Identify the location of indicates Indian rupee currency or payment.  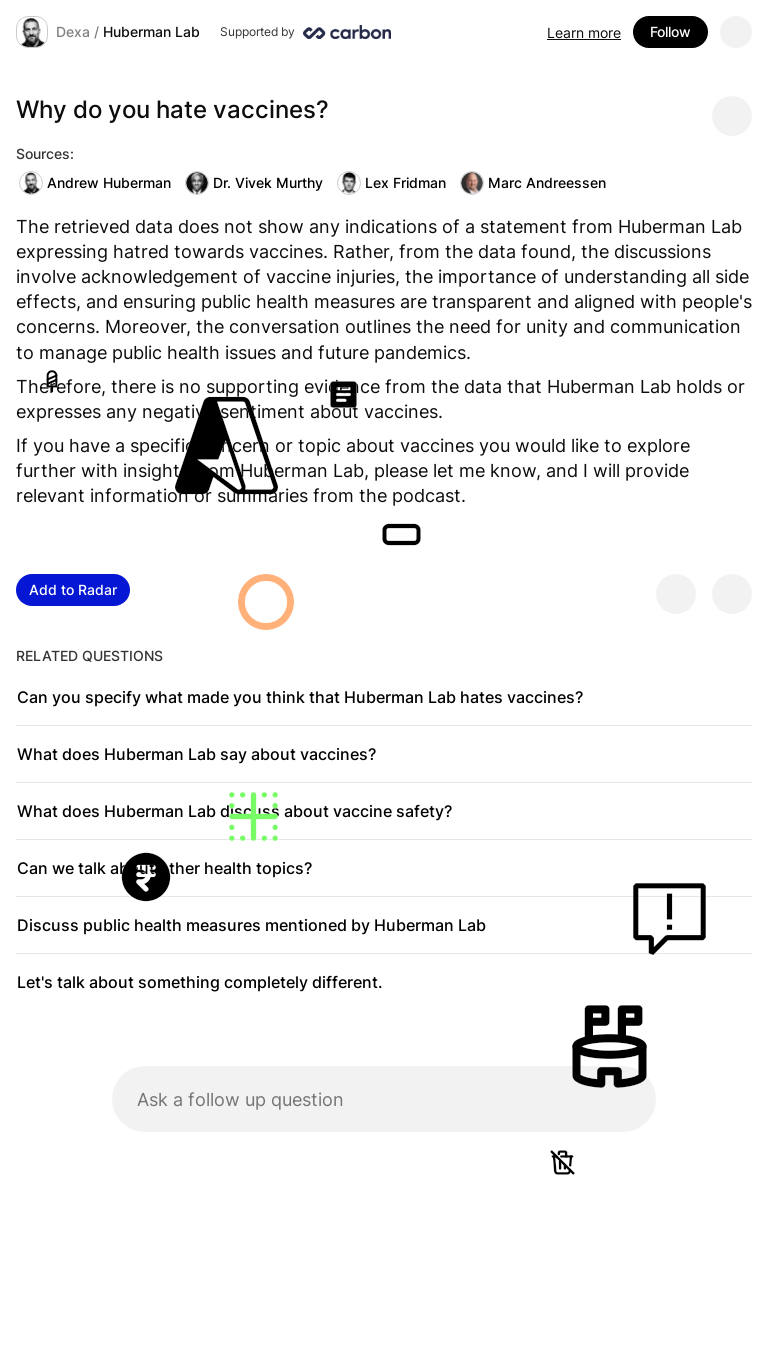
(146, 877).